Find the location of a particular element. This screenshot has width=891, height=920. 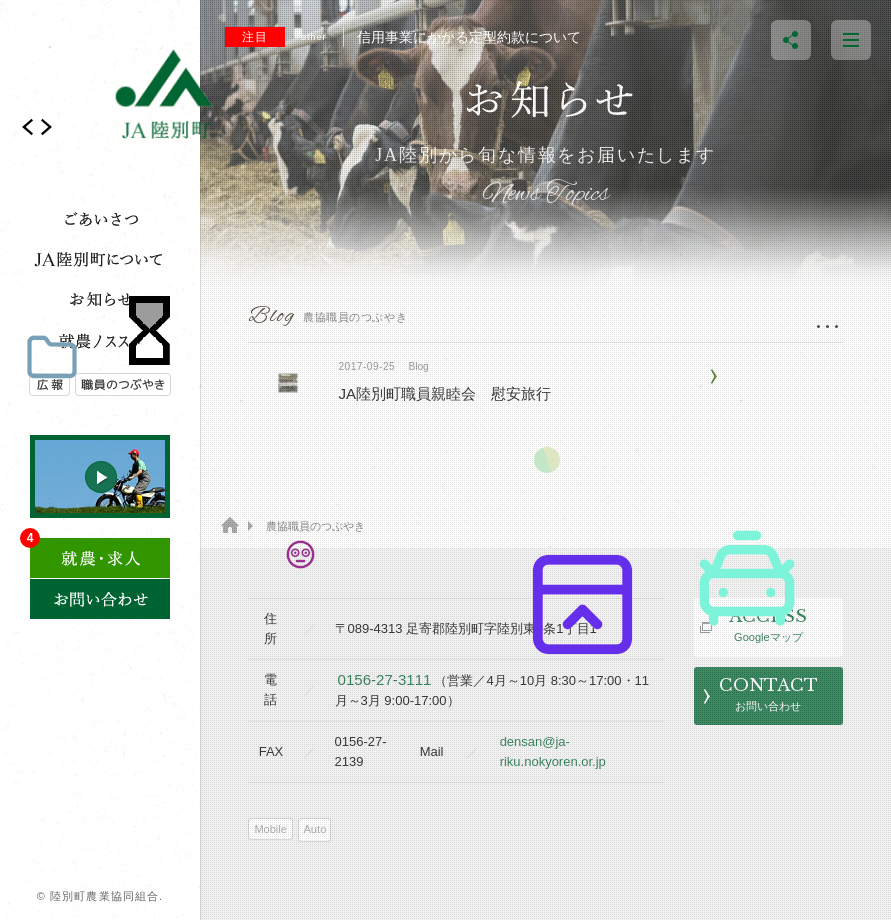

open file folder is located at coordinates (52, 358).